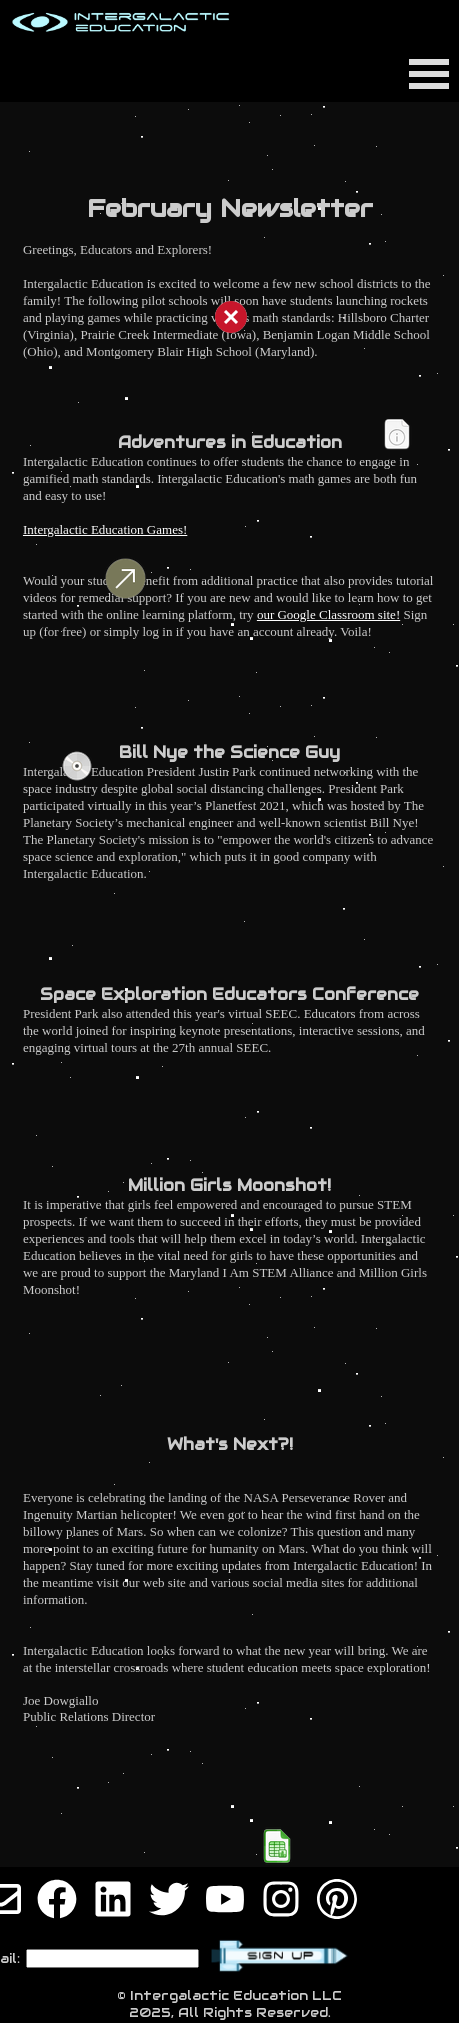 The width and height of the screenshot is (459, 2023). I want to click on open a spreadsheet template file, so click(277, 1846).